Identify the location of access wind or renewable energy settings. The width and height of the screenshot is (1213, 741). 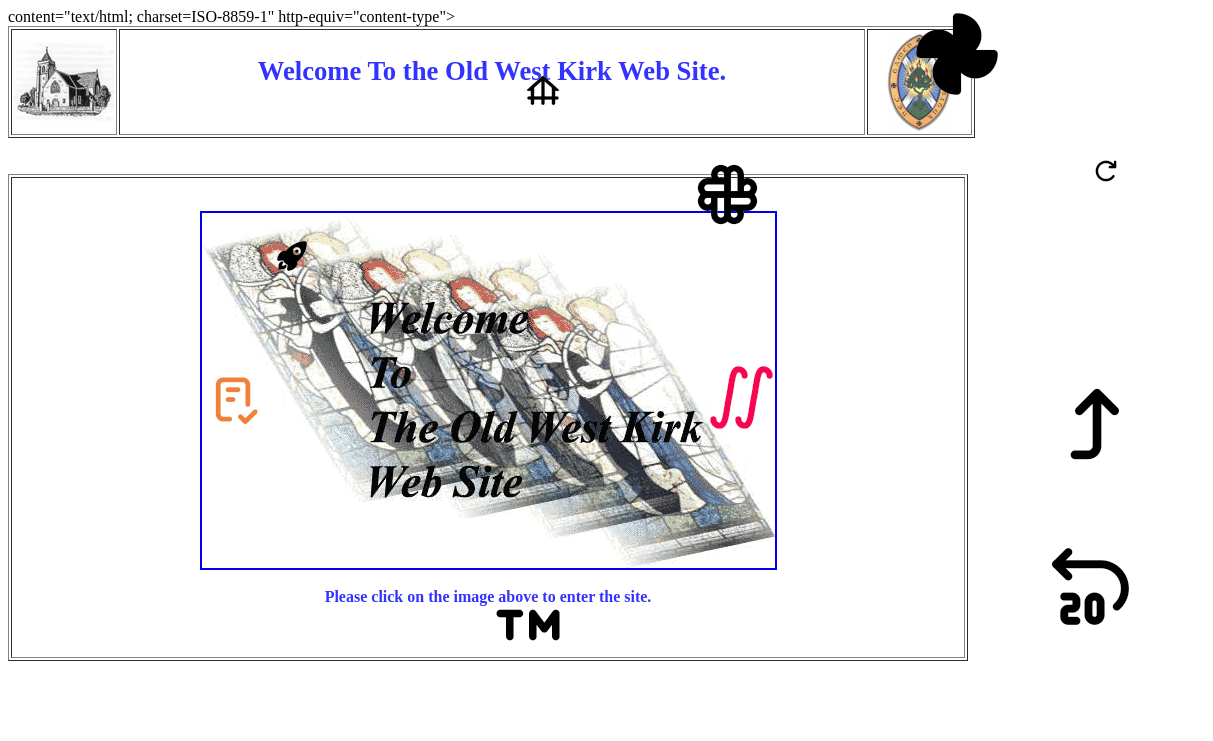
(957, 54).